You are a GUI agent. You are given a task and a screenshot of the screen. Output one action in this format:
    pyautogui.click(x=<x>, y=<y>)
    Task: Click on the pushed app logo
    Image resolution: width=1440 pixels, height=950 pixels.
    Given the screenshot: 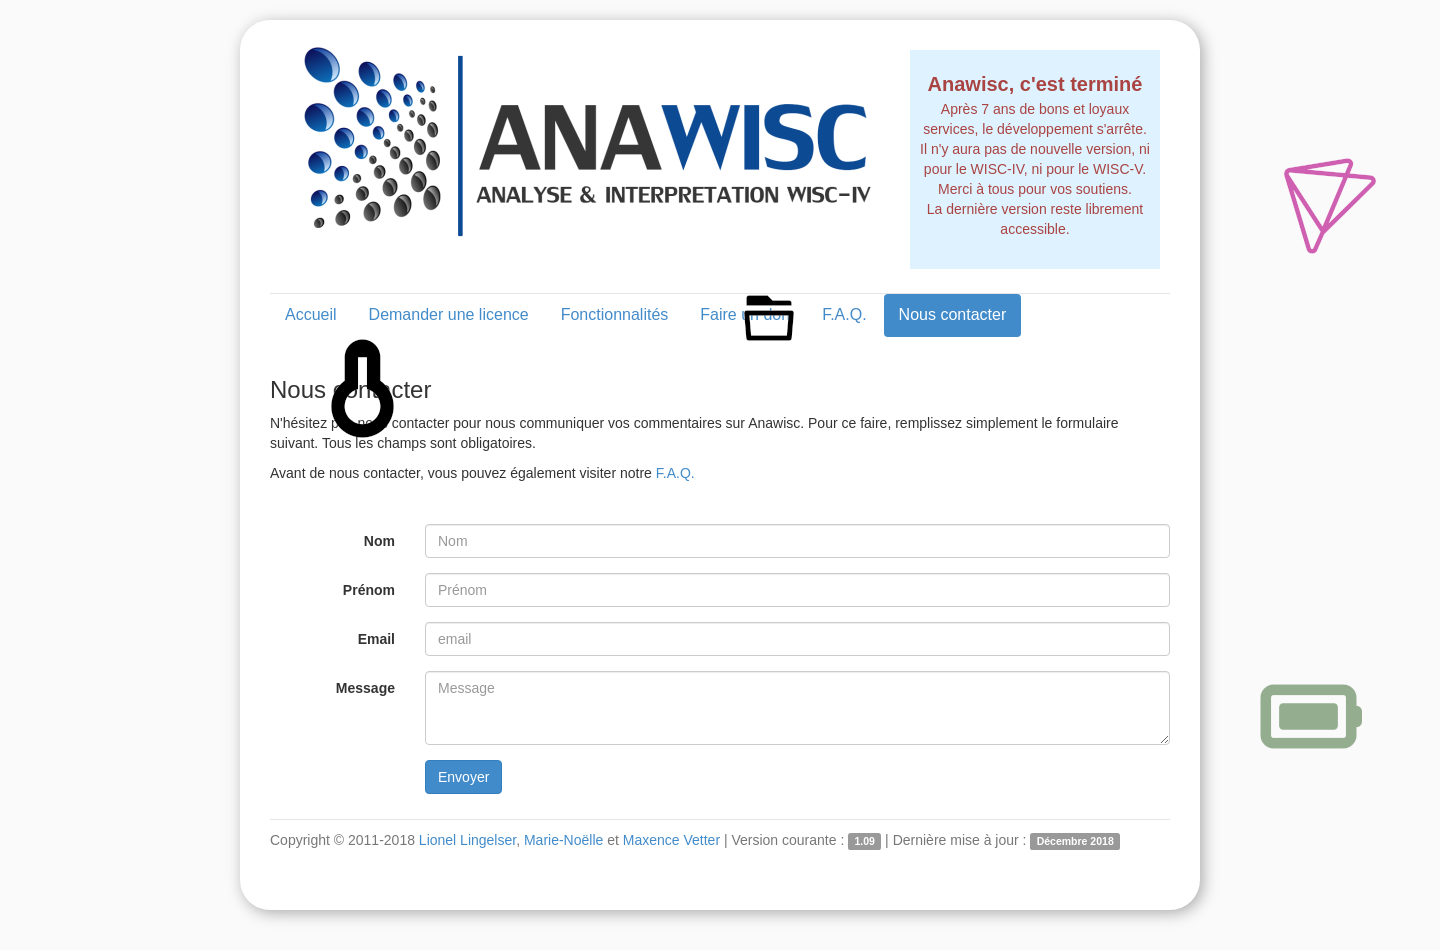 What is the action you would take?
    pyautogui.click(x=1330, y=206)
    